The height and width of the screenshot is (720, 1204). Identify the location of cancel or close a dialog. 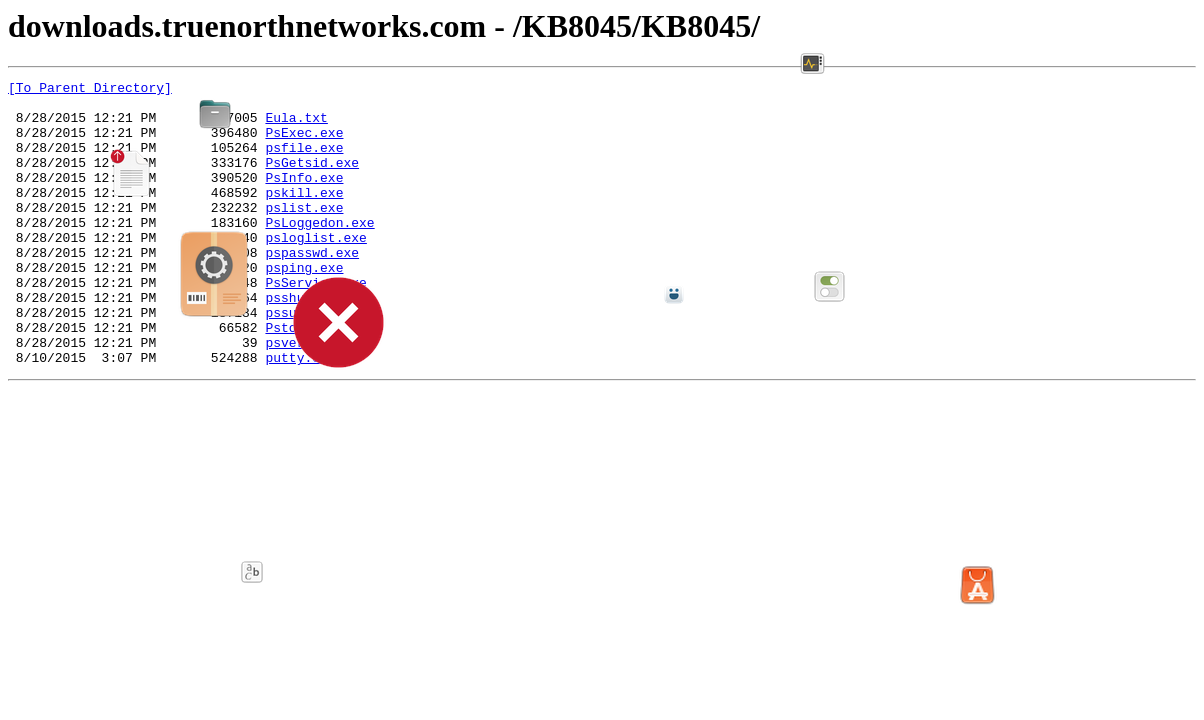
(338, 322).